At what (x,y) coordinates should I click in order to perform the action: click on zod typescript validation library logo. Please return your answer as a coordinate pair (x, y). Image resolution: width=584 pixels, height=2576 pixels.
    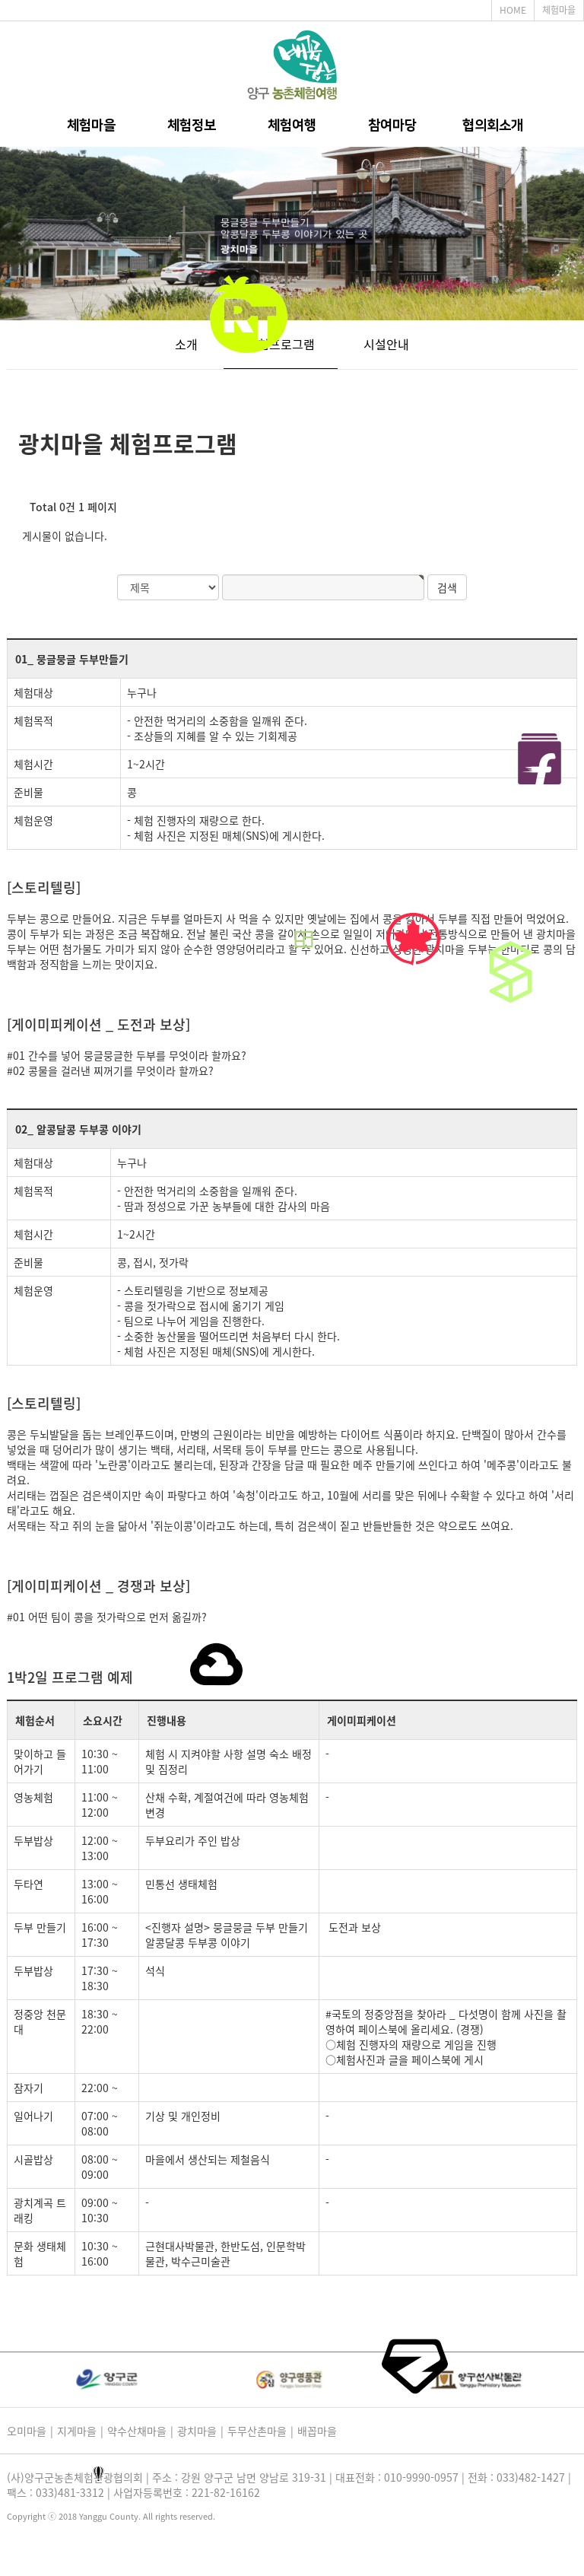
    Looking at the image, I should click on (414, 2366).